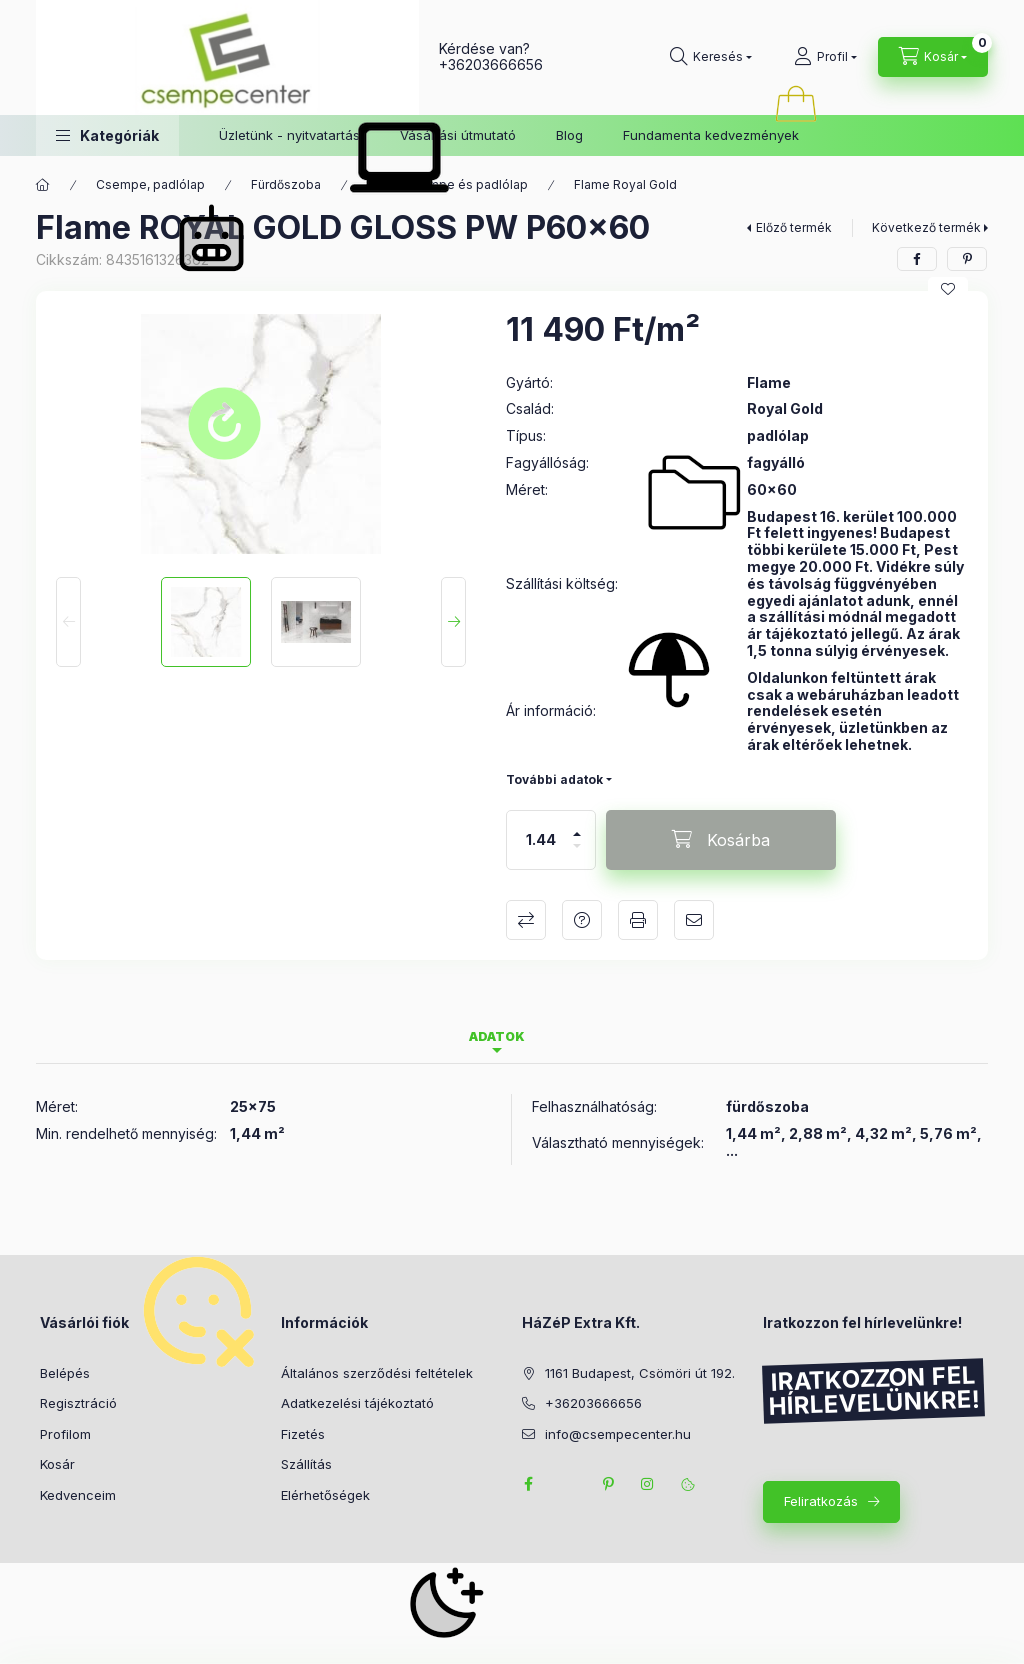 Image resolution: width=1024 pixels, height=1664 pixels. I want to click on access shopping bag or cart, so click(796, 106).